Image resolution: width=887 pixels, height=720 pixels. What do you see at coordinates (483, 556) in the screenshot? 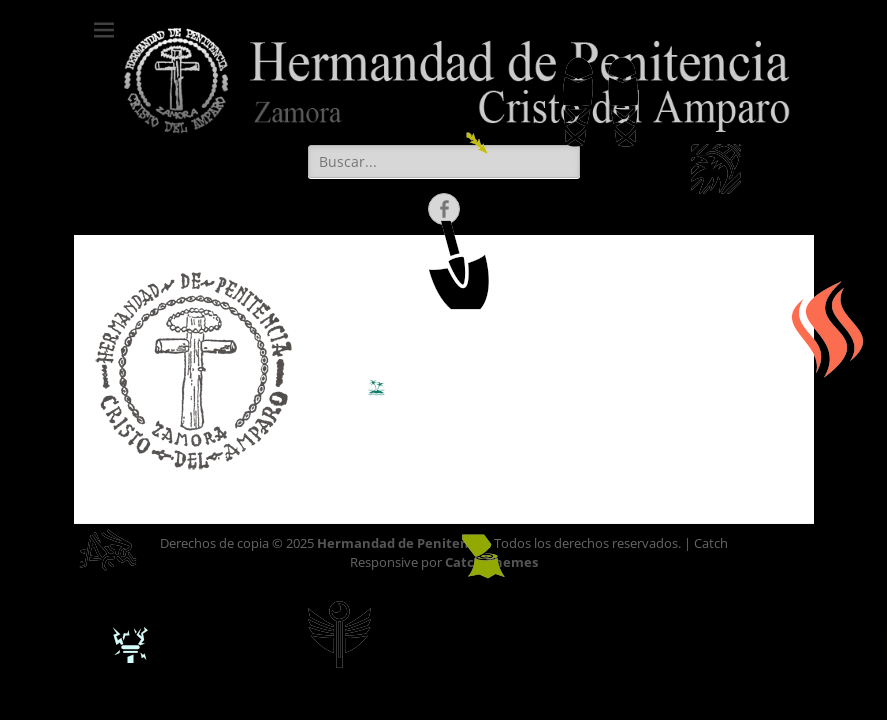
I see `logging or deforestation activity indicator` at bounding box center [483, 556].